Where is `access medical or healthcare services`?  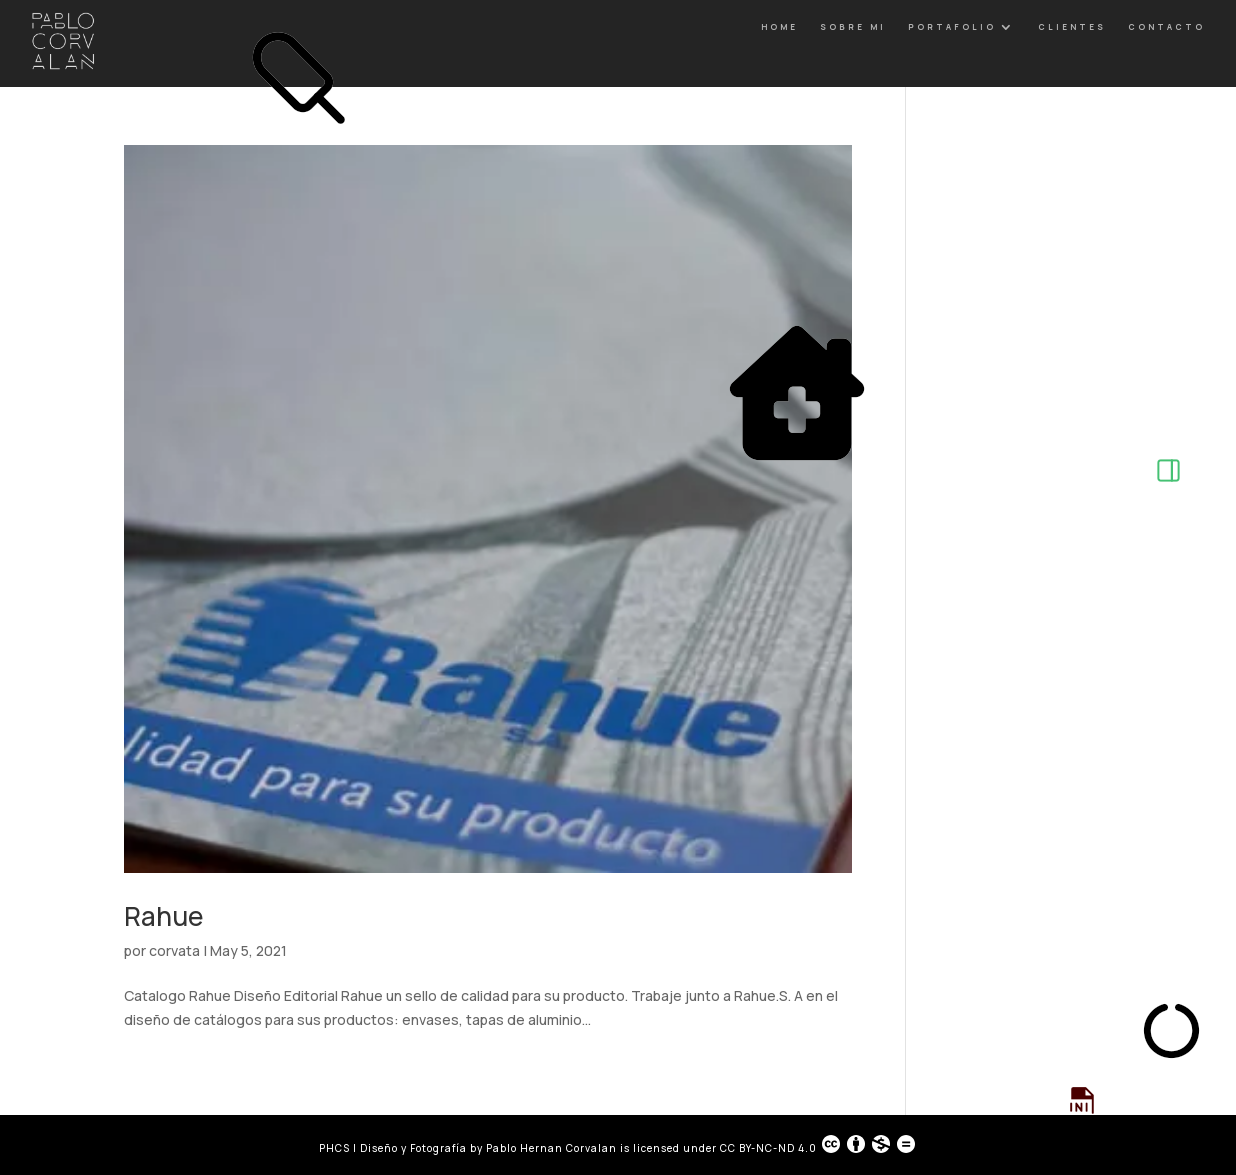
access medical or healthcare services is located at coordinates (797, 393).